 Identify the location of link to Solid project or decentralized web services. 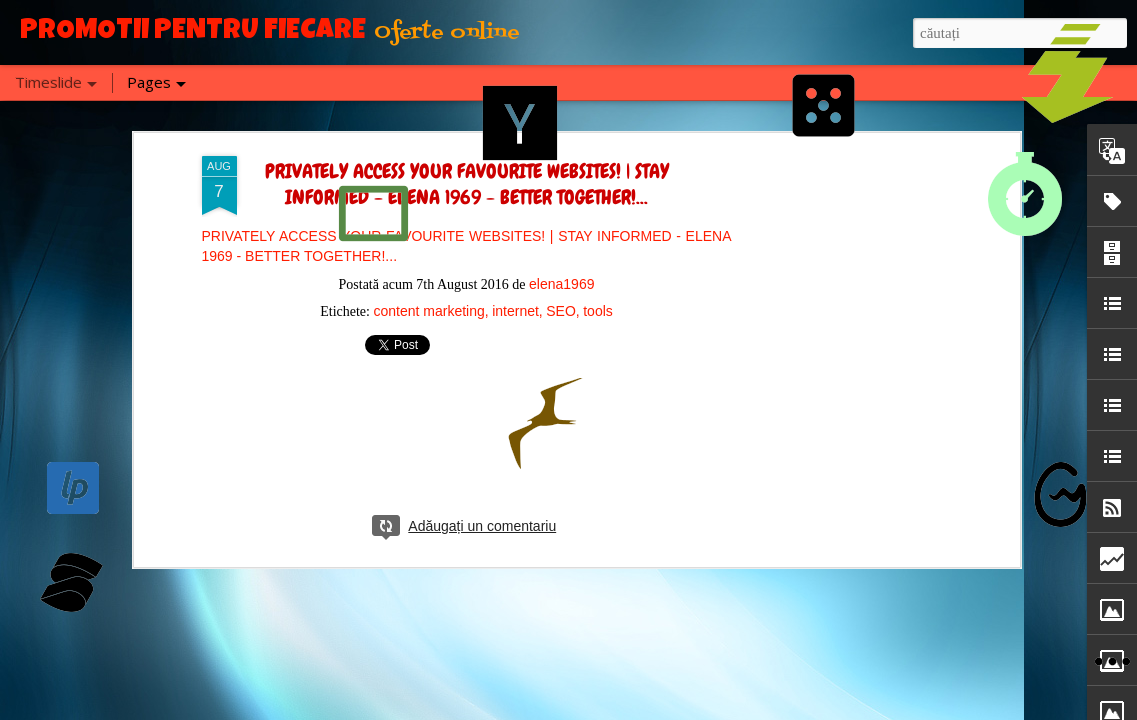
(71, 582).